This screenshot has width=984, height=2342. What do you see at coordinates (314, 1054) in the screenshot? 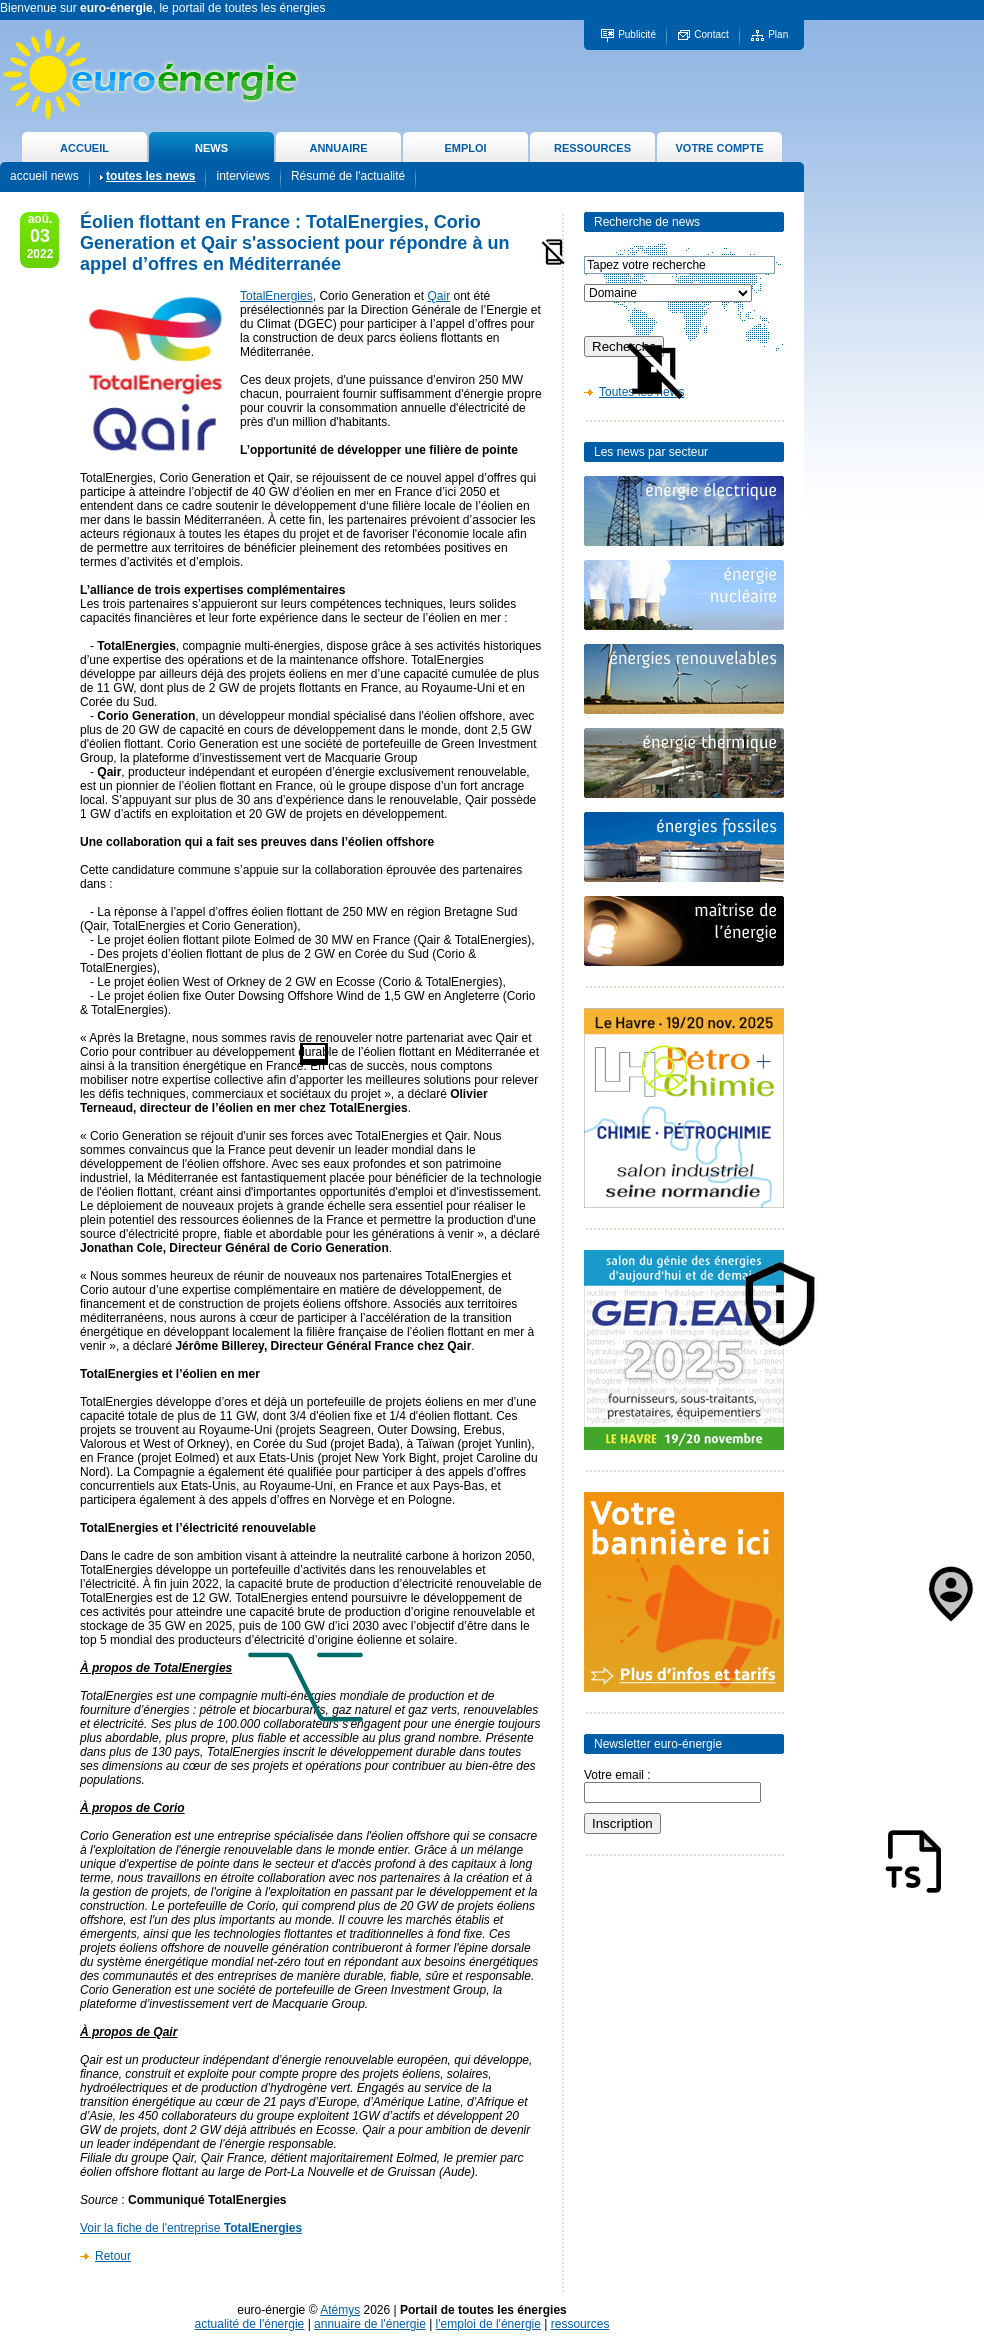
I see `video player with caption or subtitle bar` at bounding box center [314, 1054].